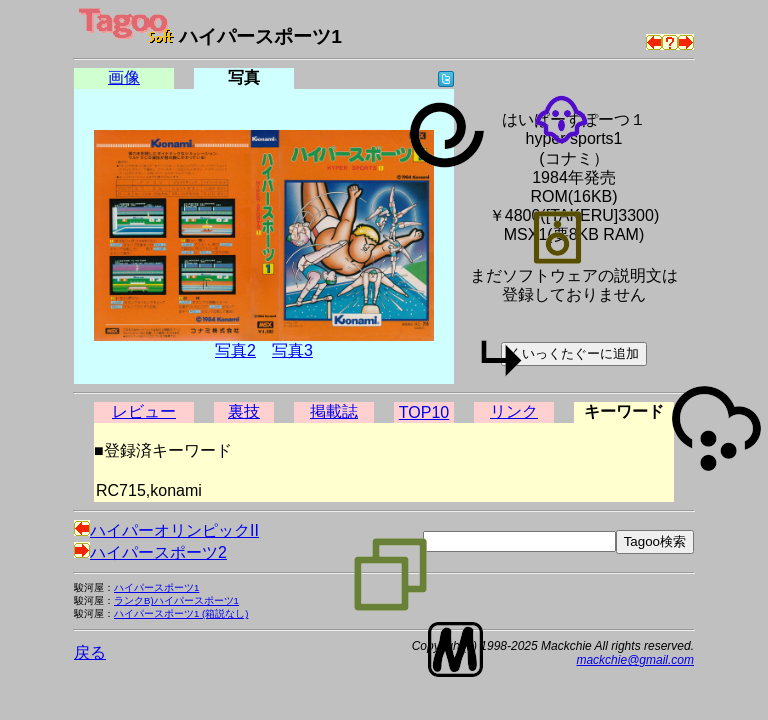 This screenshot has height=720, width=768. What do you see at coordinates (390, 574) in the screenshot?
I see `view multiple unchecked items or tasks` at bounding box center [390, 574].